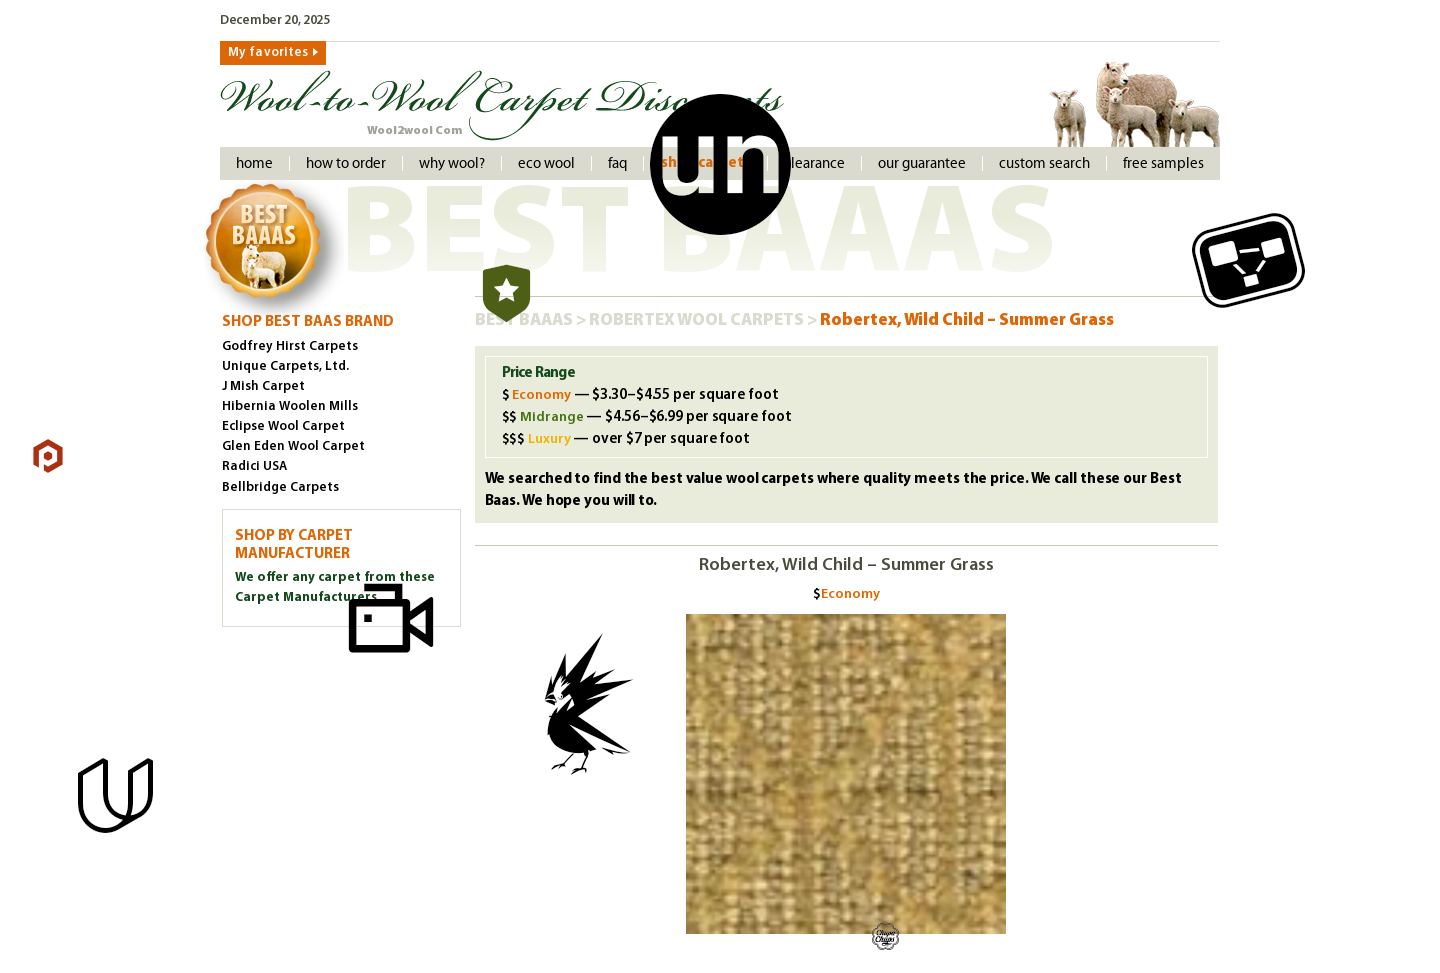 The height and width of the screenshot is (973, 1440). What do you see at coordinates (1248, 260) in the screenshot?
I see `freedesktop.org project logo` at bounding box center [1248, 260].